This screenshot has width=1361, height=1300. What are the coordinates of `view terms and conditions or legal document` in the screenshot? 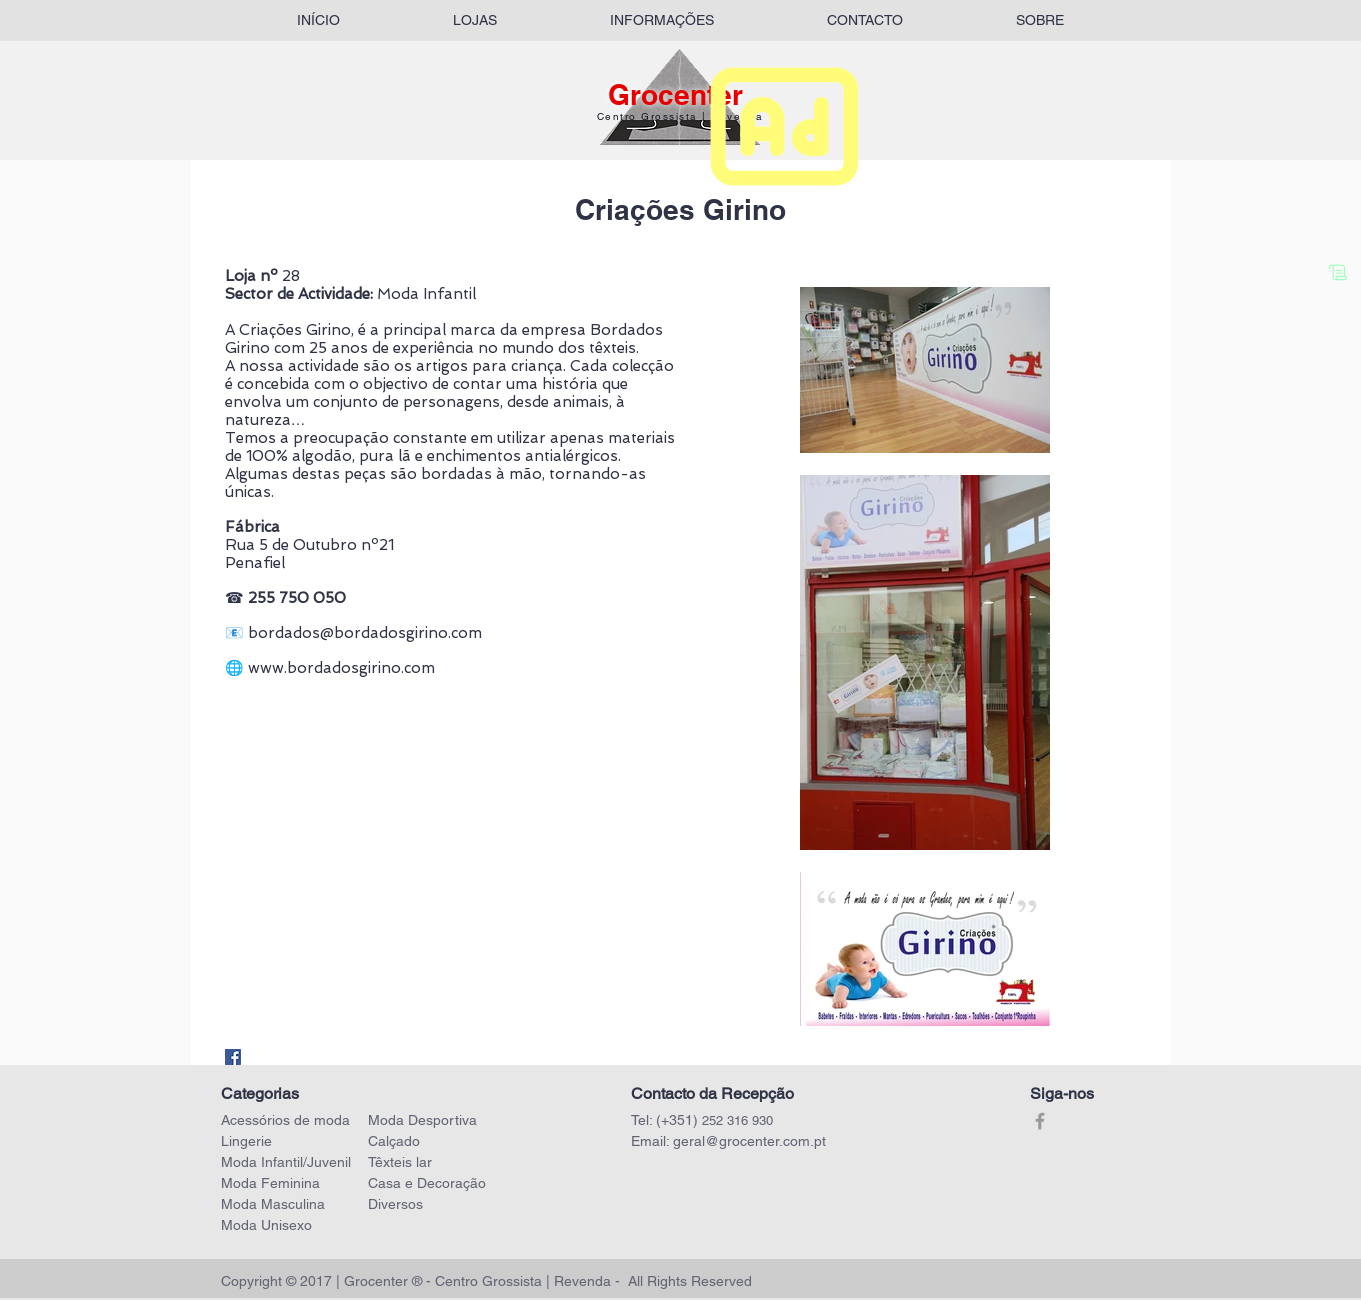 It's located at (1338, 272).